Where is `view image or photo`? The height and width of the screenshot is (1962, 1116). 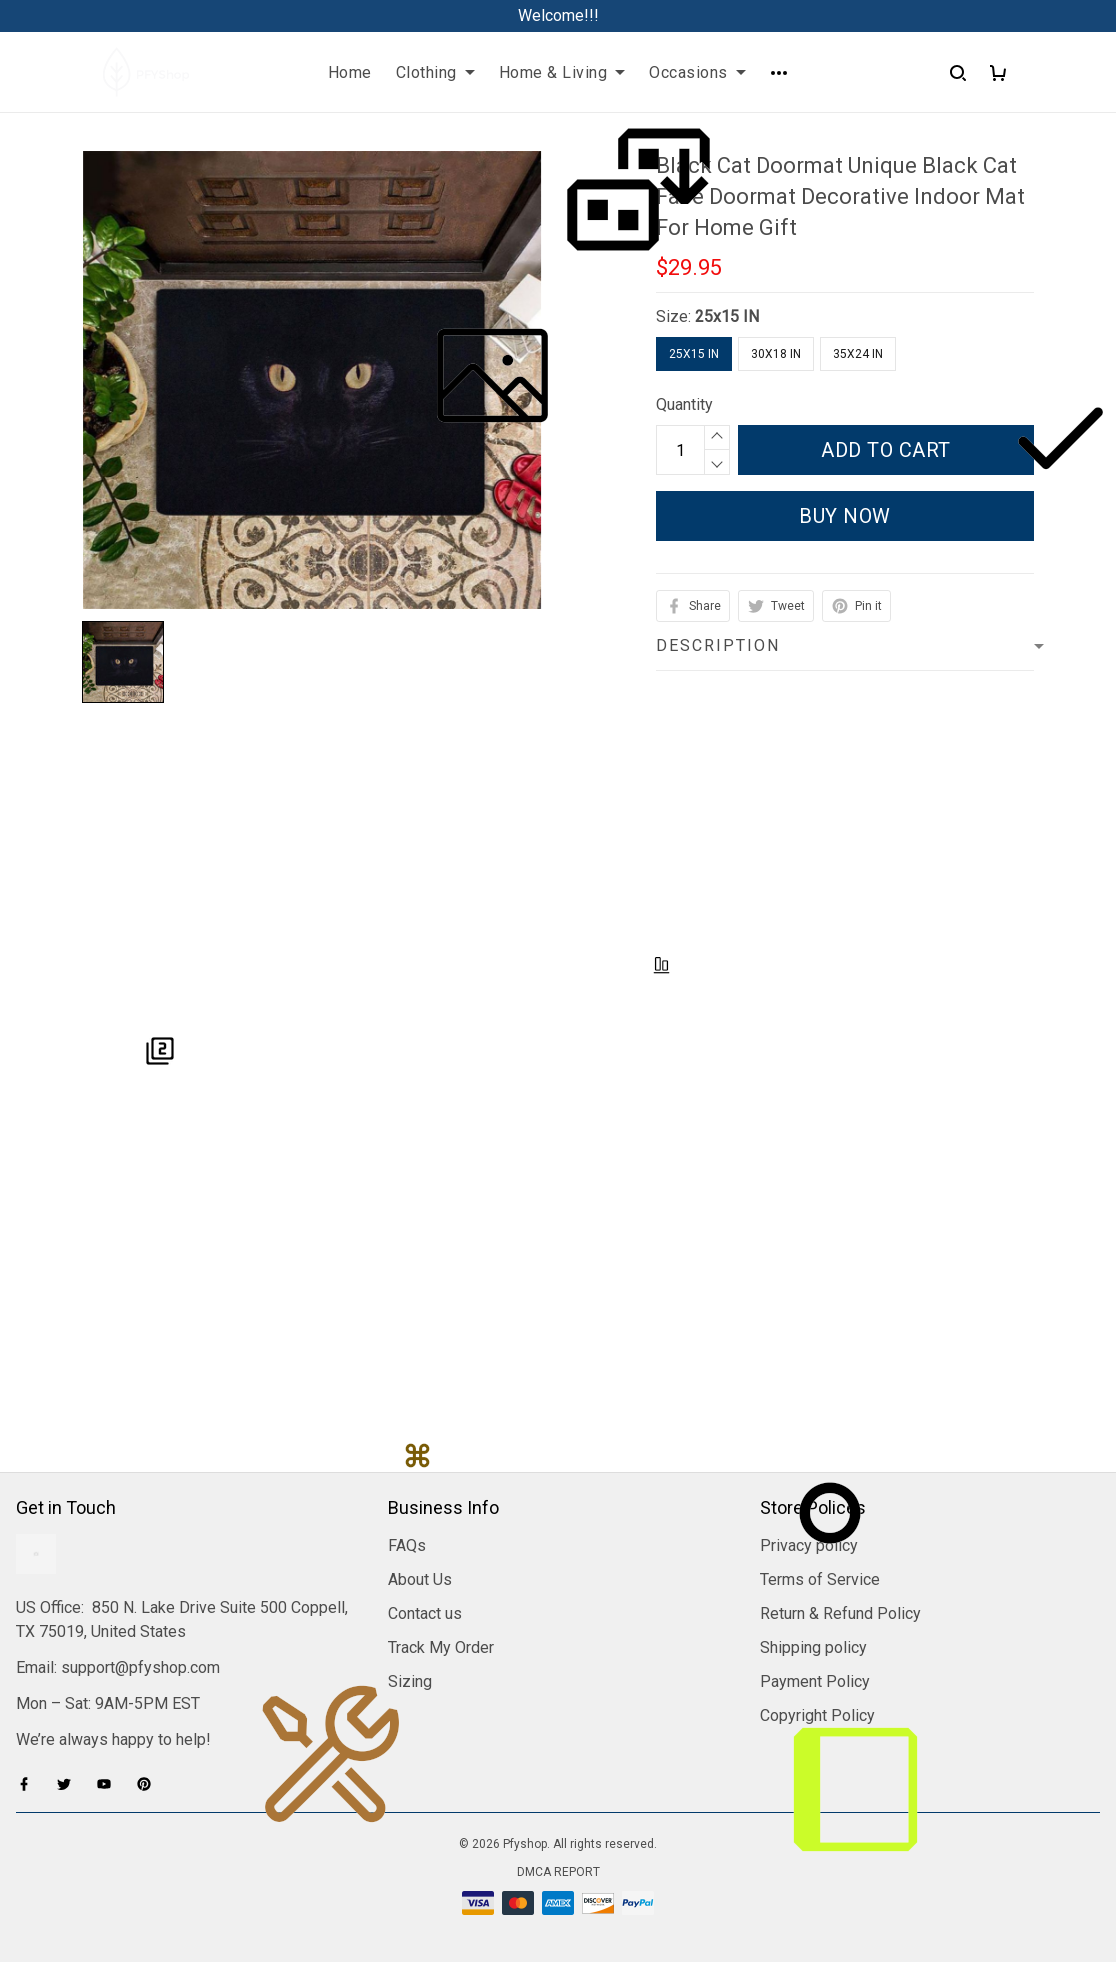
view image or photo is located at coordinates (492, 375).